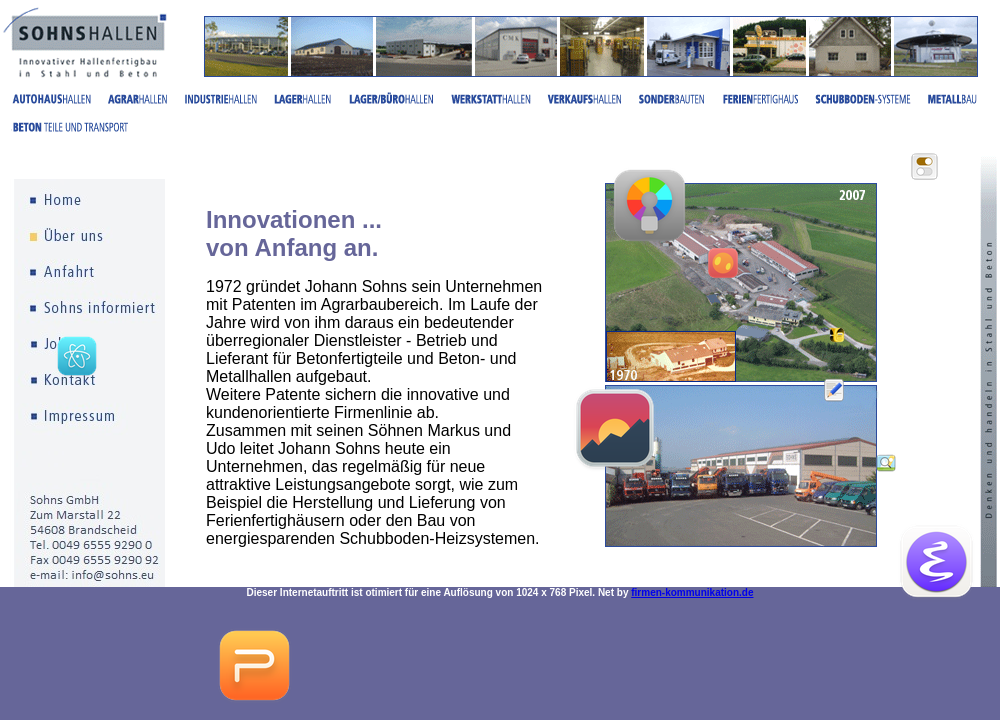 The image size is (1000, 720). What do you see at coordinates (254, 665) in the screenshot?
I see `open wps presentation app` at bounding box center [254, 665].